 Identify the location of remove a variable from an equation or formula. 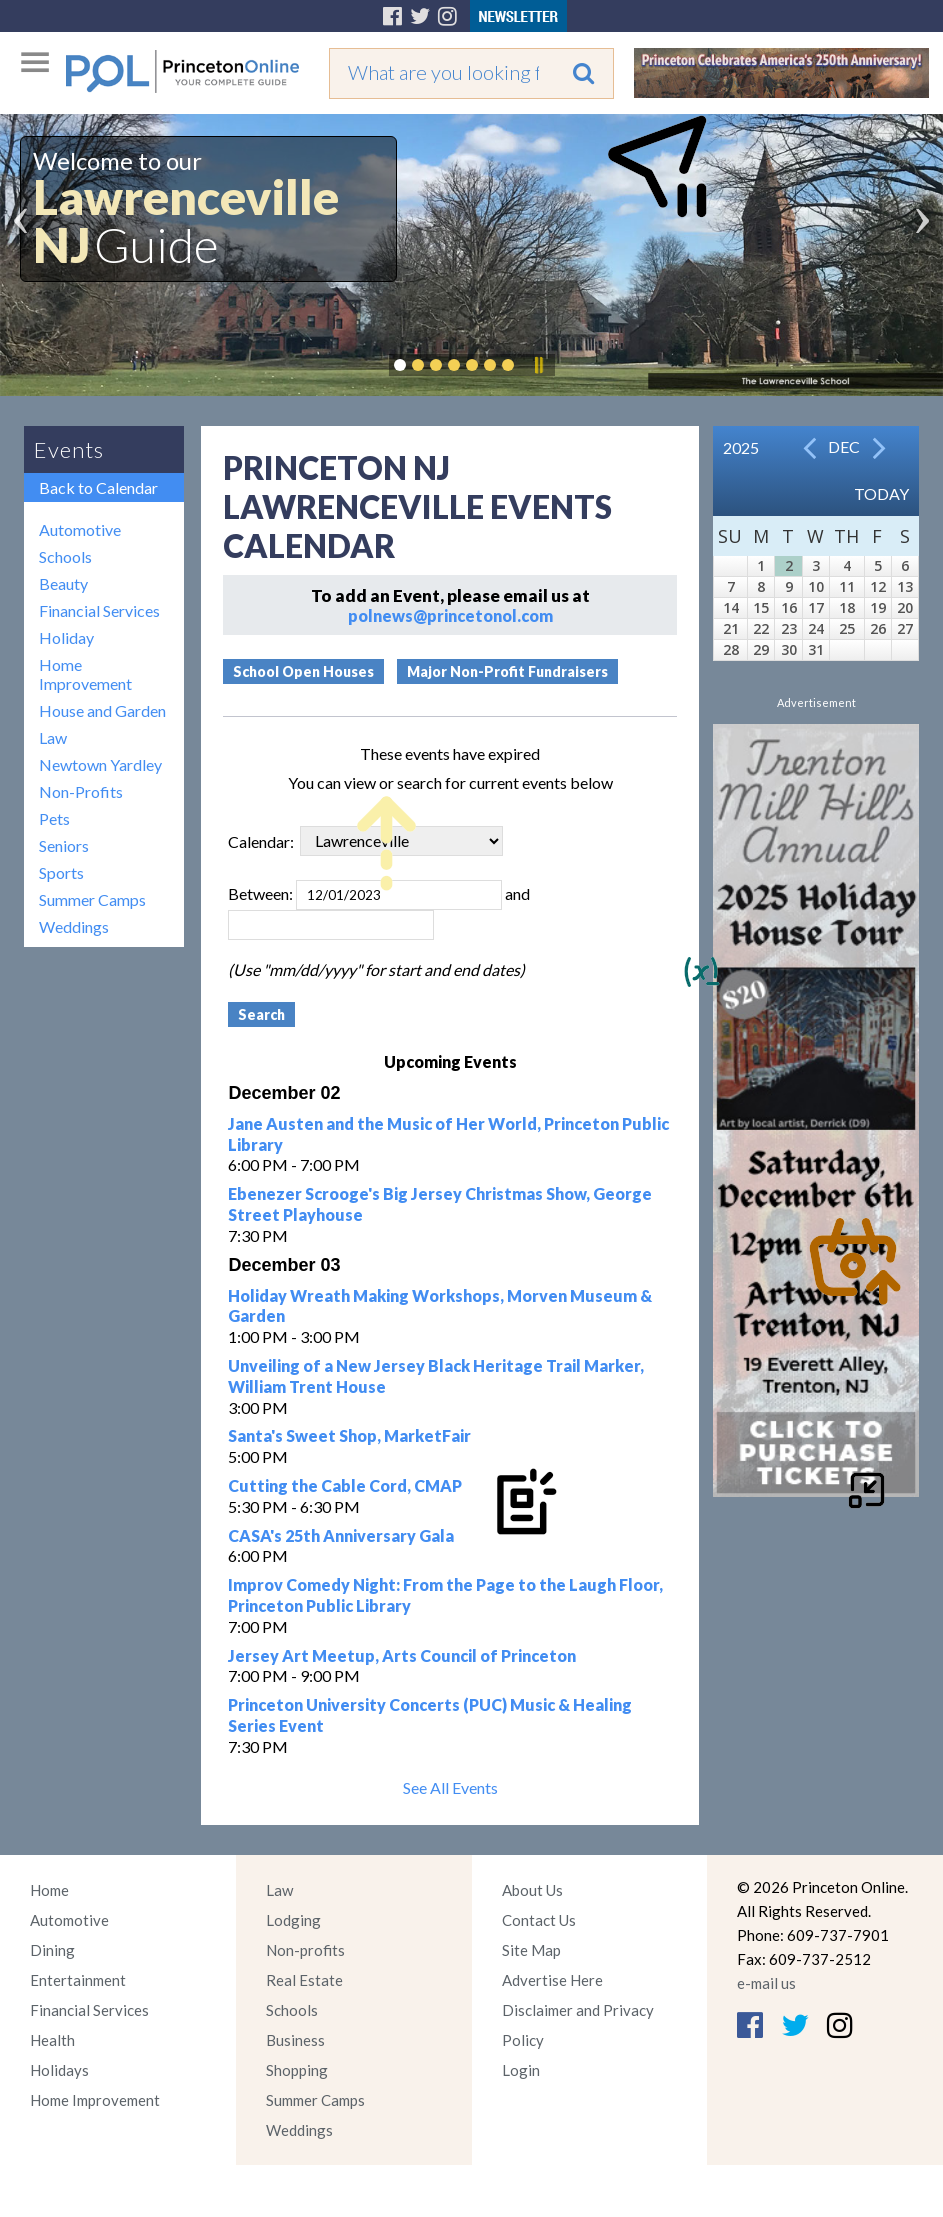
(701, 972).